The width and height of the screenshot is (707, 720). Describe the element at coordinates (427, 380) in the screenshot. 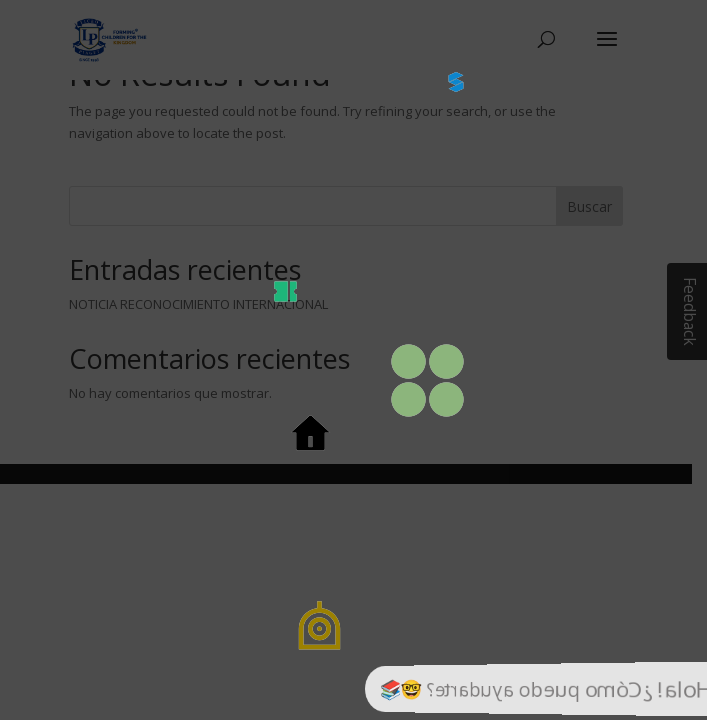

I see `open the app drawer or launcher` at that location.